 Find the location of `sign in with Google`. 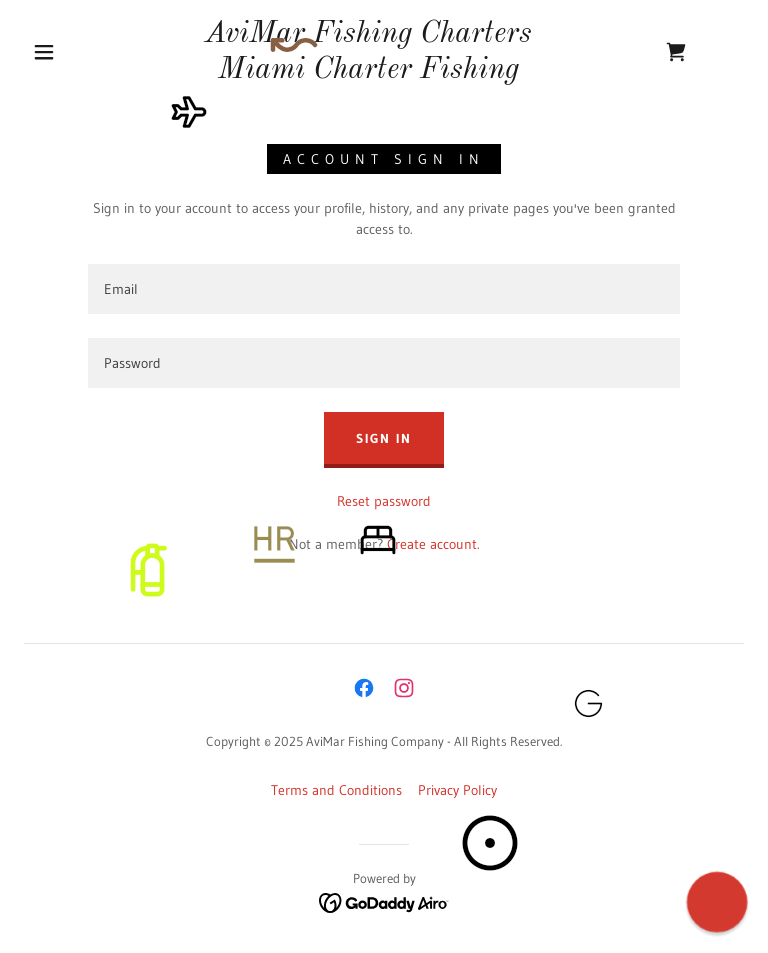

sign in with Google is located at coordinates (588, 703).